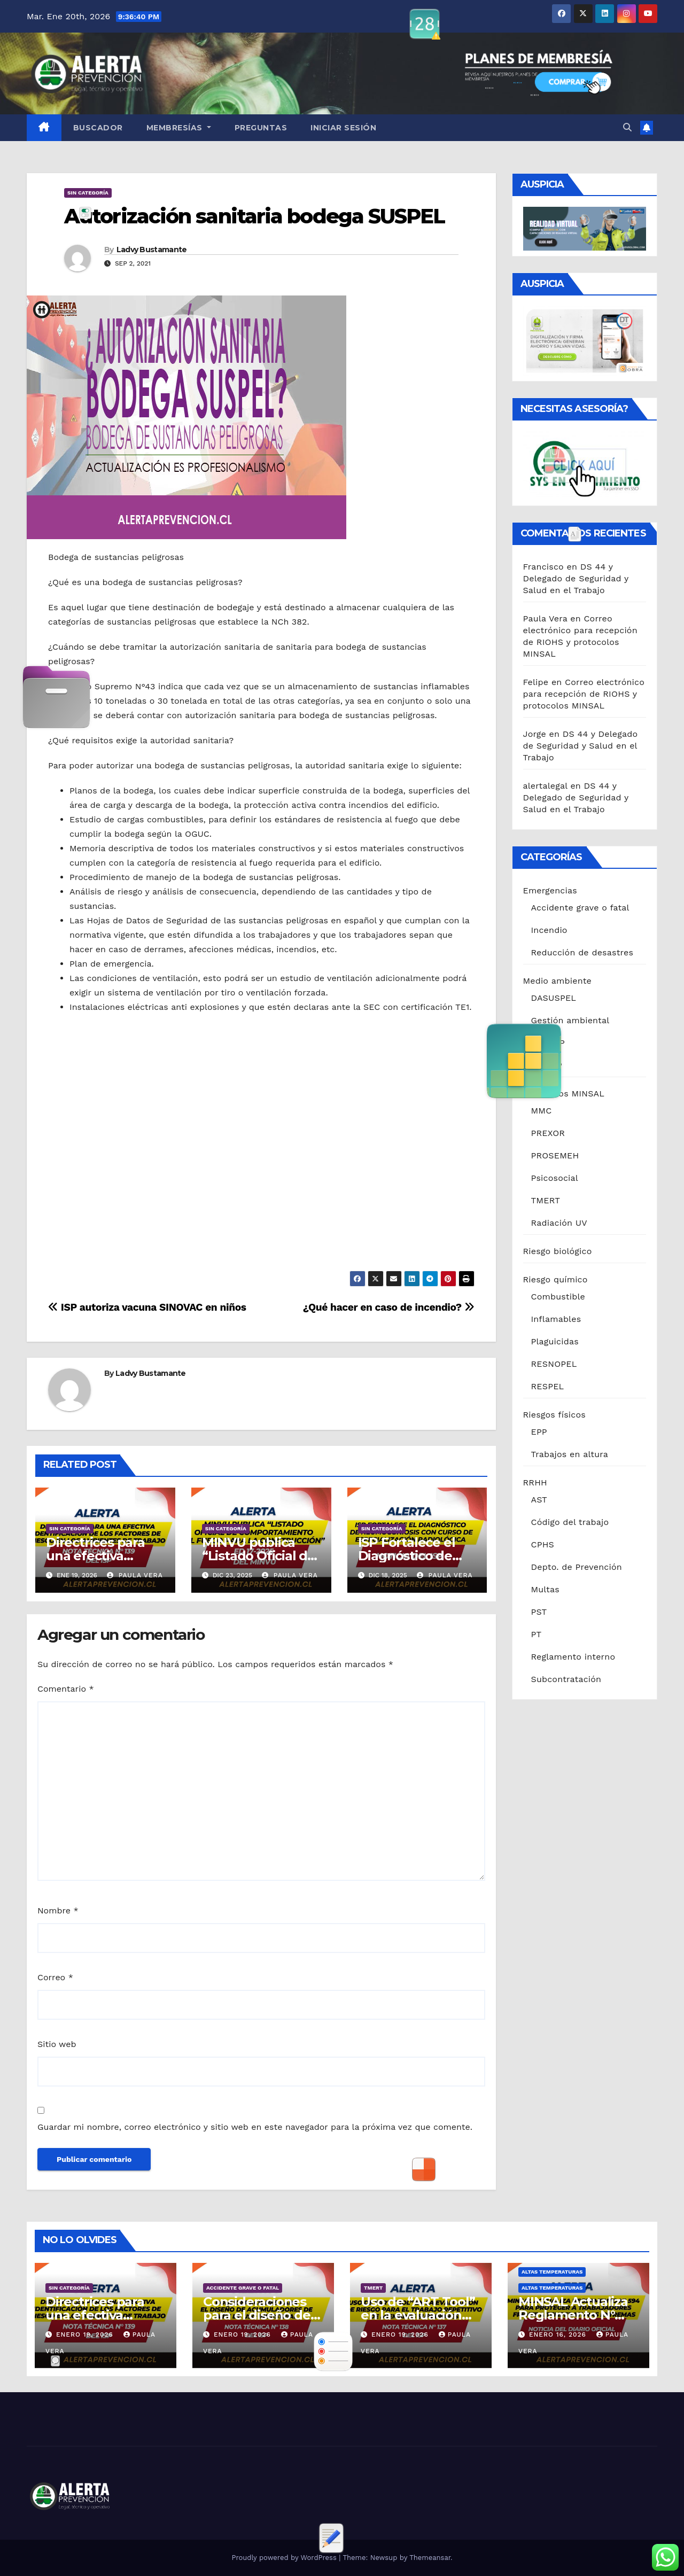 The width and height of the screenshot is (684, 2576). Describe the element at coordinates (524, 1061) in the screenshot. I see `launch quadrapassel tetris-style puzzle game` at that location.